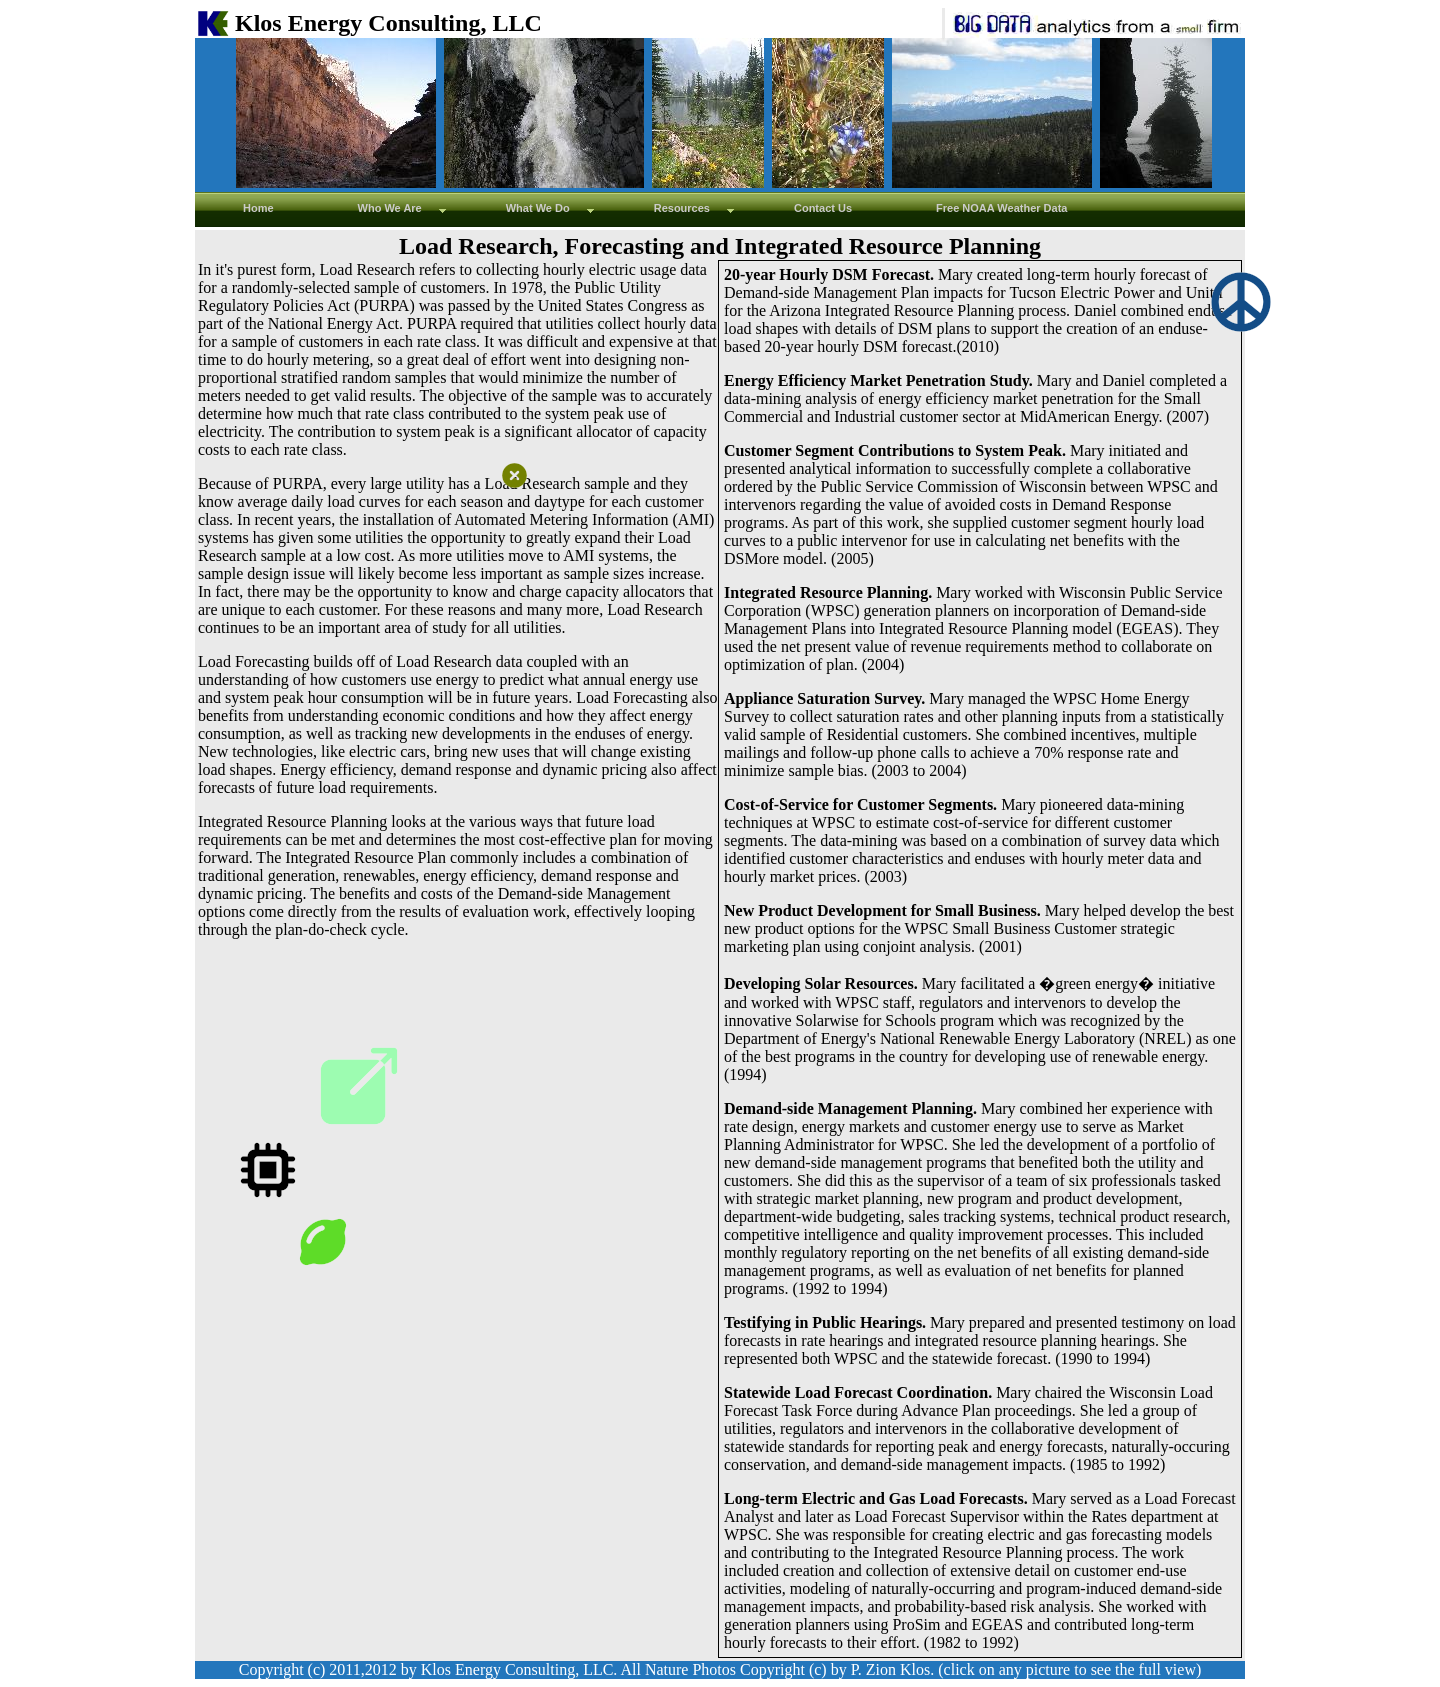 This screenshot has height=1687, width=1440. I want to click on view hardware or processor information, so click(268, 1170).